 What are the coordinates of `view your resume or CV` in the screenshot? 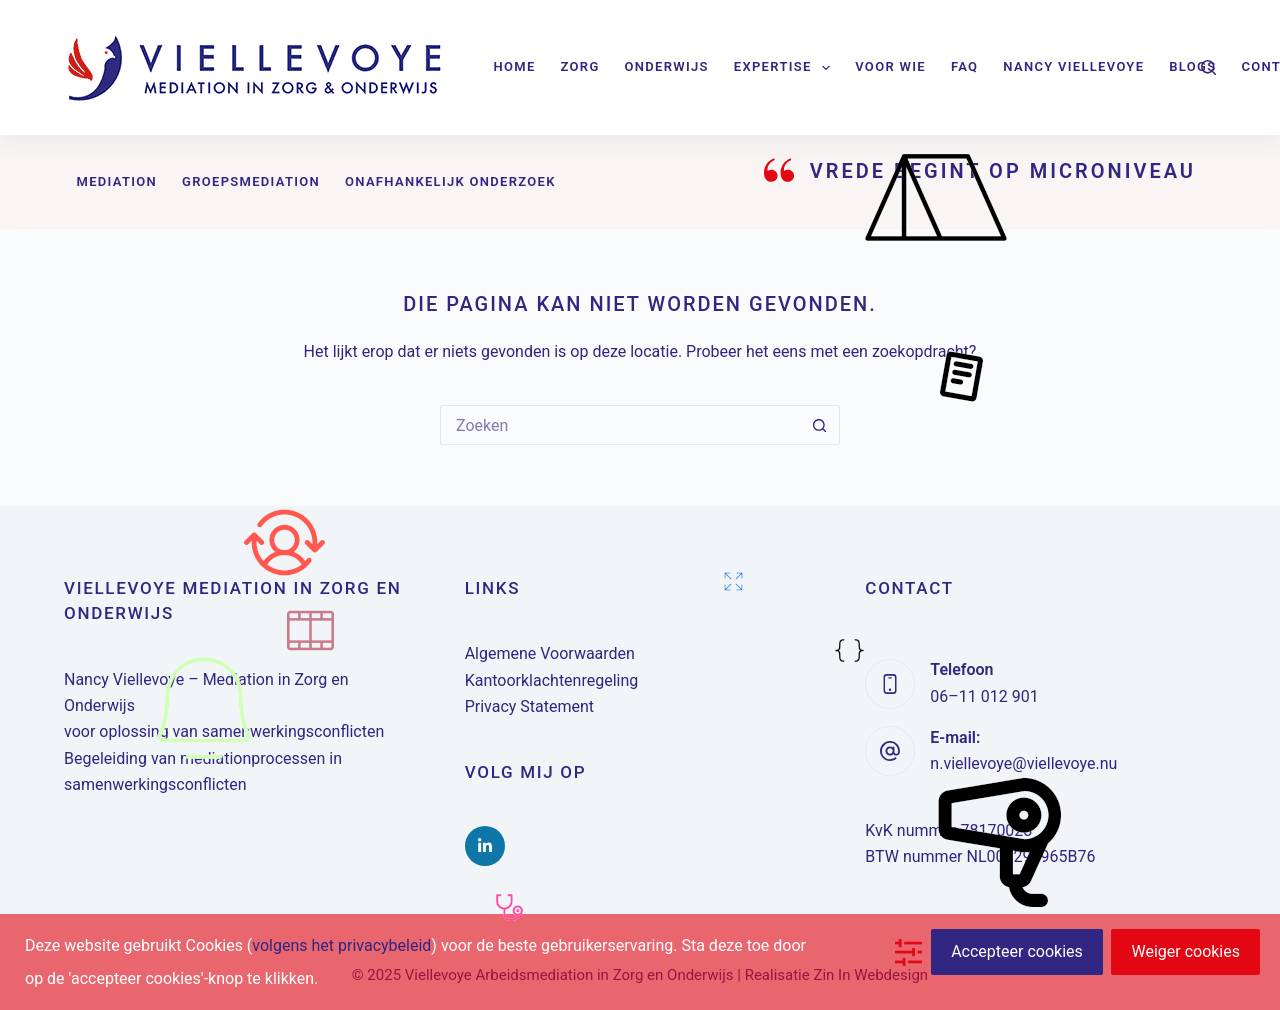 It's located at (961, 376).